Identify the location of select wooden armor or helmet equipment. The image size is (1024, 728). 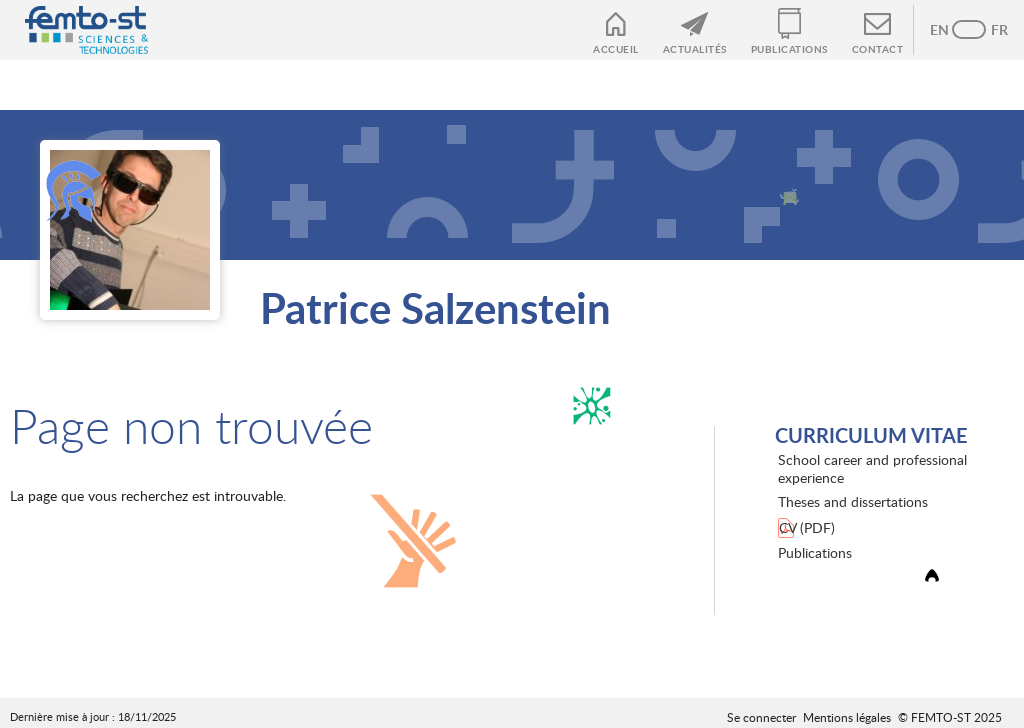
(789, 196).